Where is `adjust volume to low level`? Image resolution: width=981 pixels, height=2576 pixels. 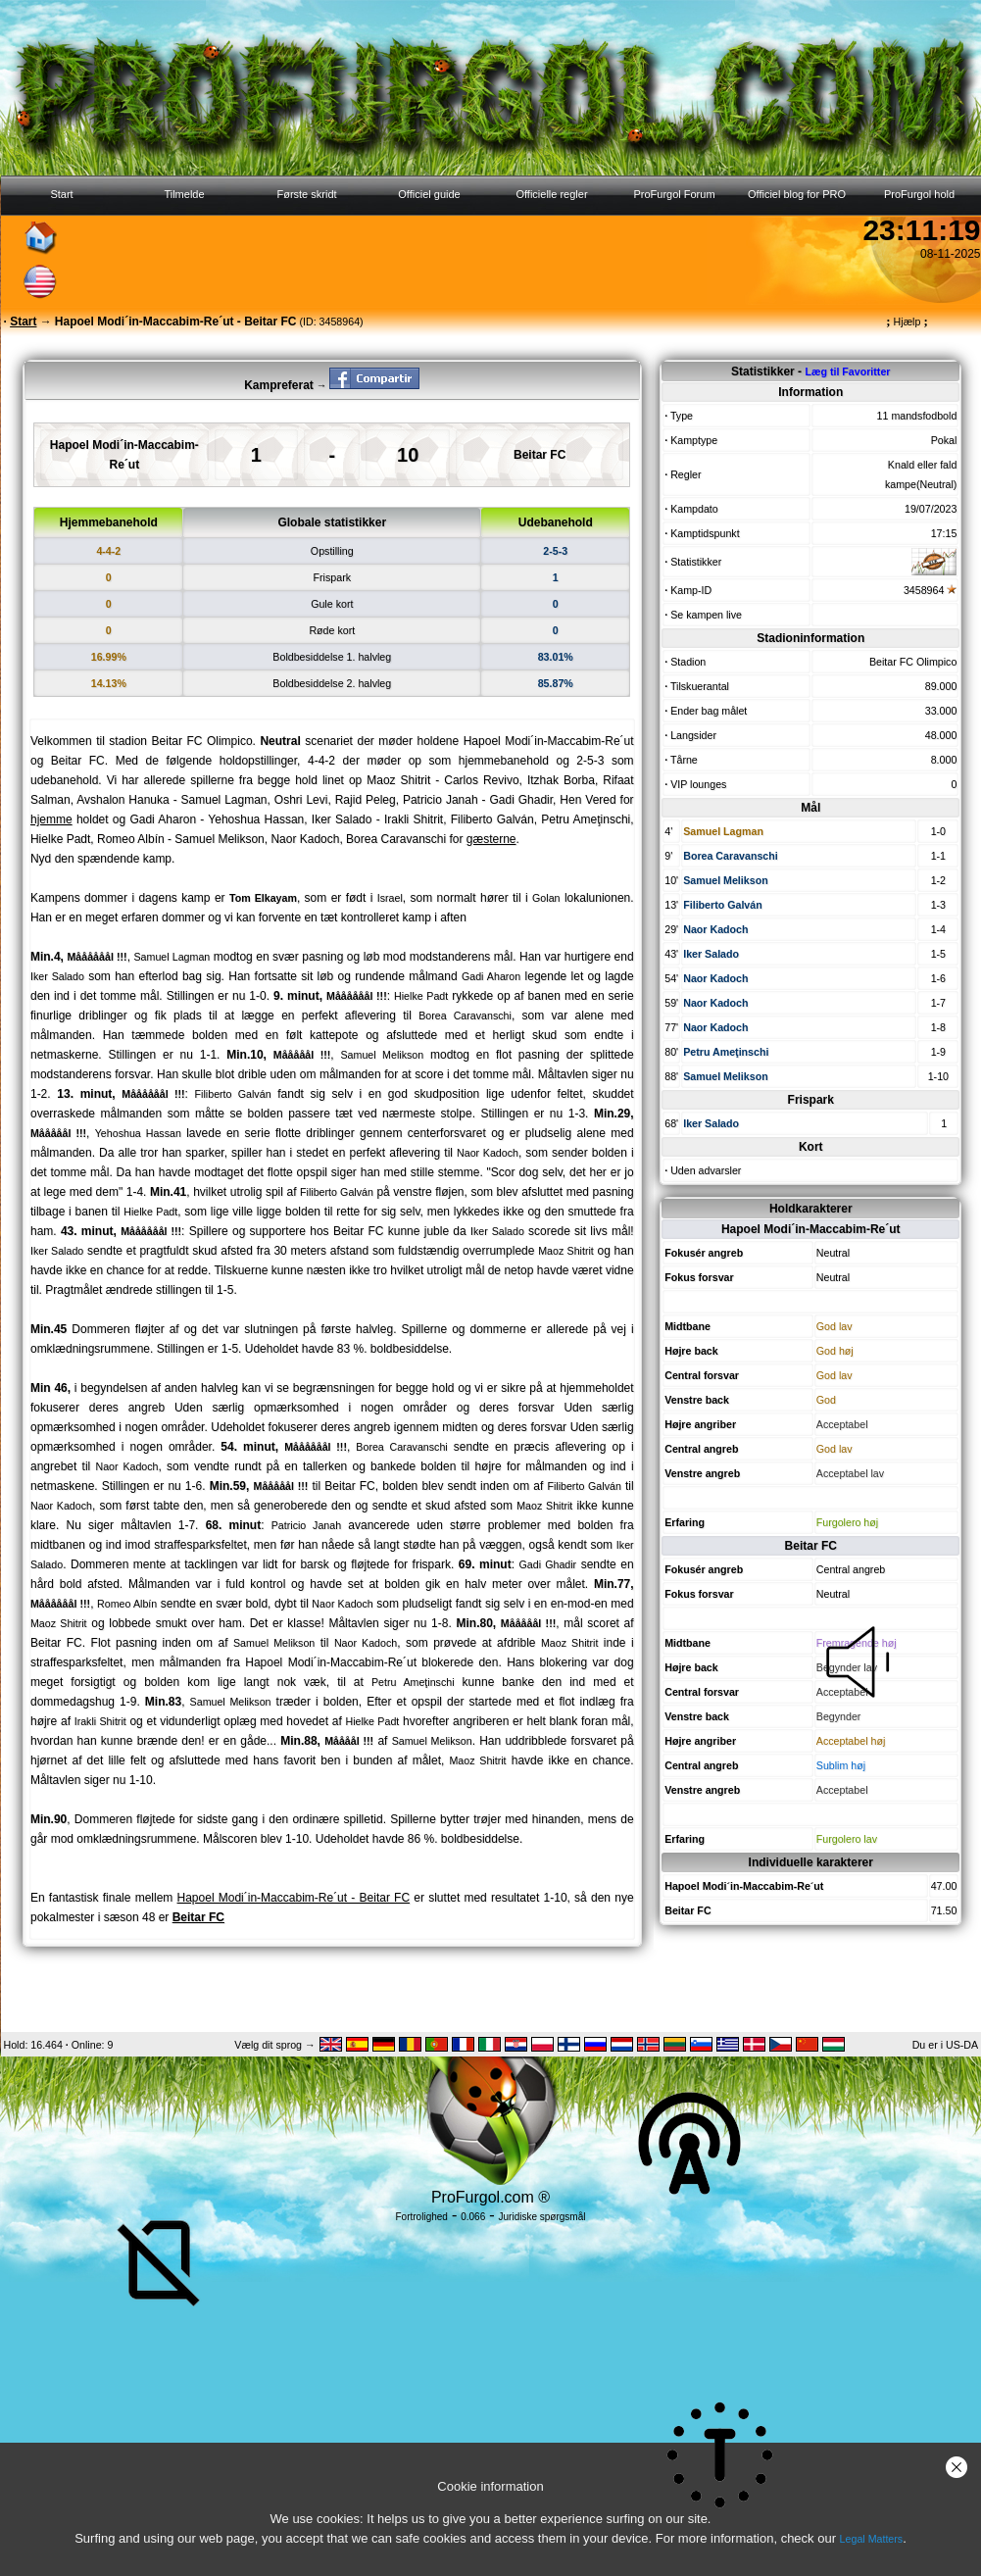 adjust volume to low level is located at coordinates (861, 1661).